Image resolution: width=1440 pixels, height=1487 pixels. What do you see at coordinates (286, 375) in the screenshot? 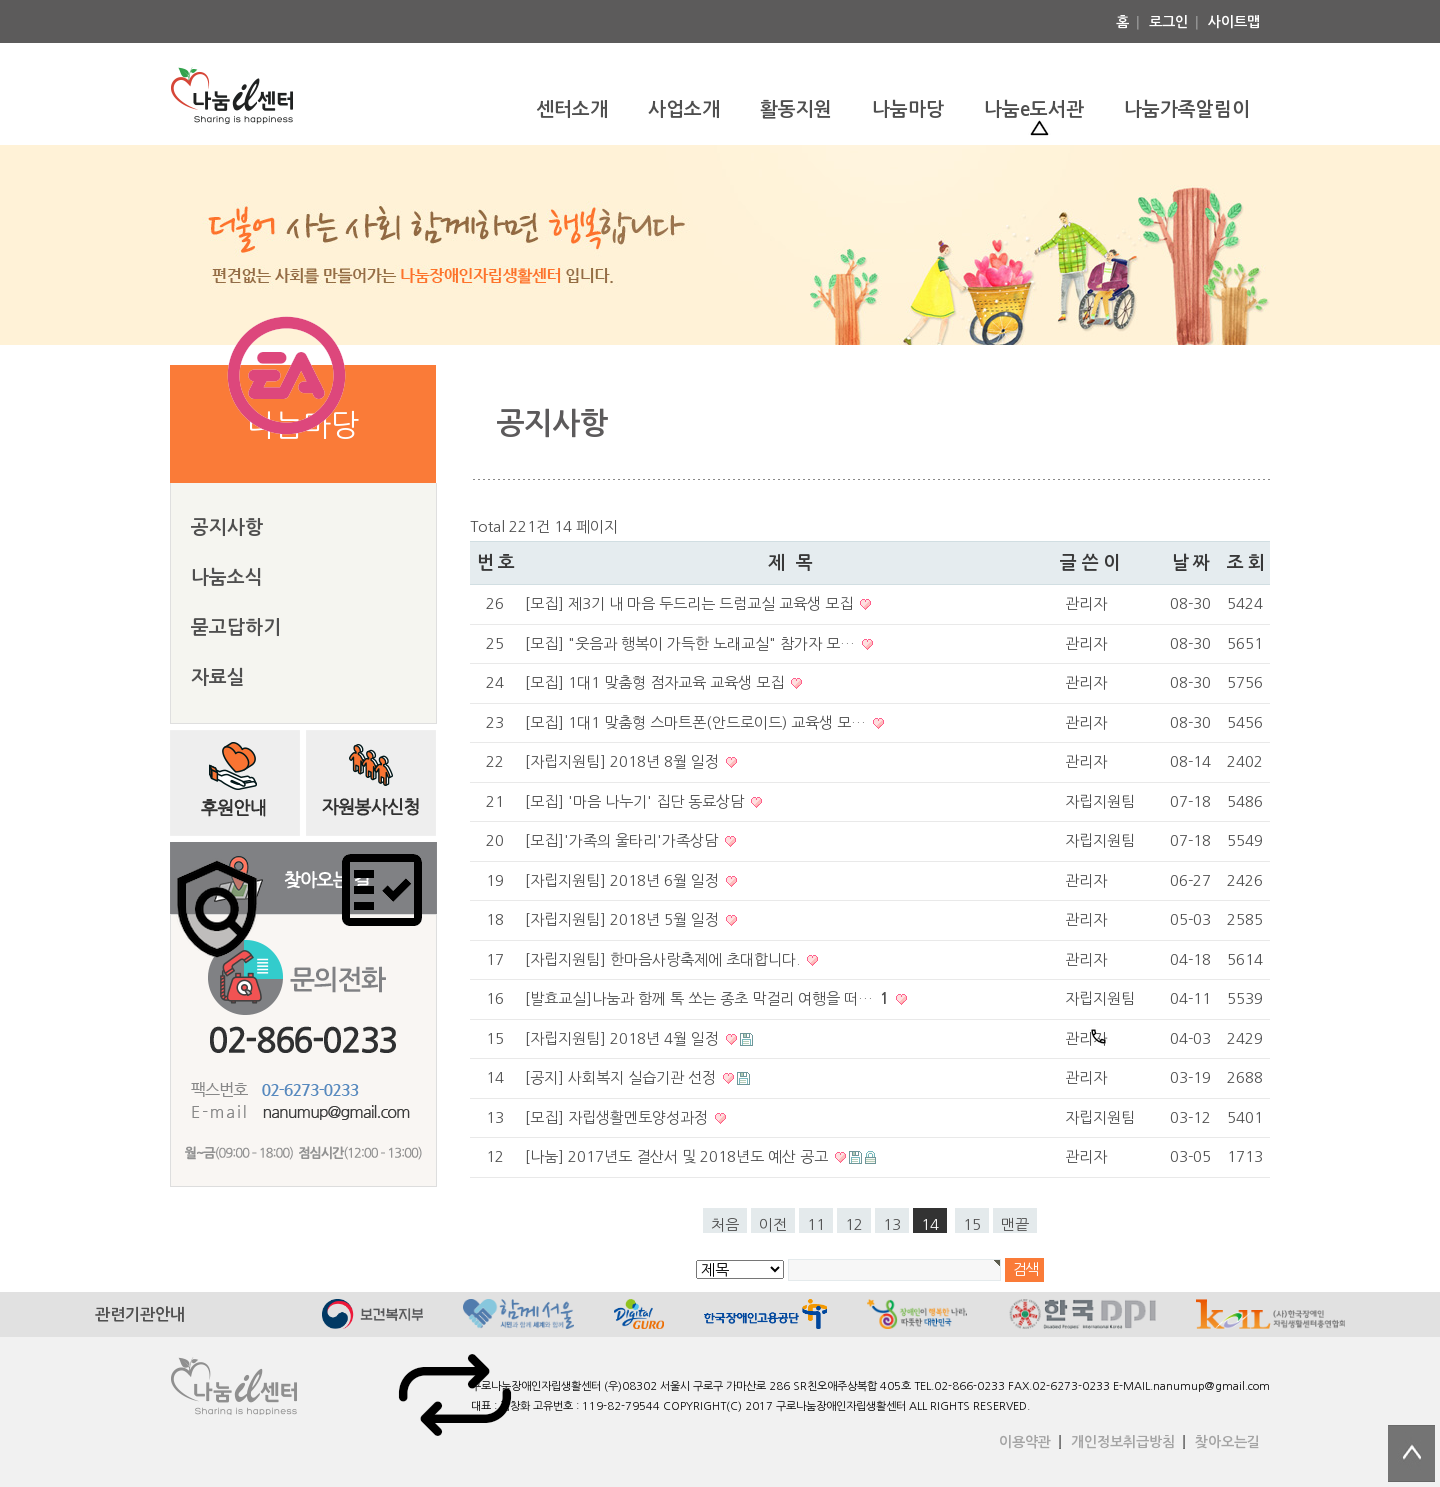
I see `Electronic Arts (EA) brand logo` at bounding box center [286, 375].